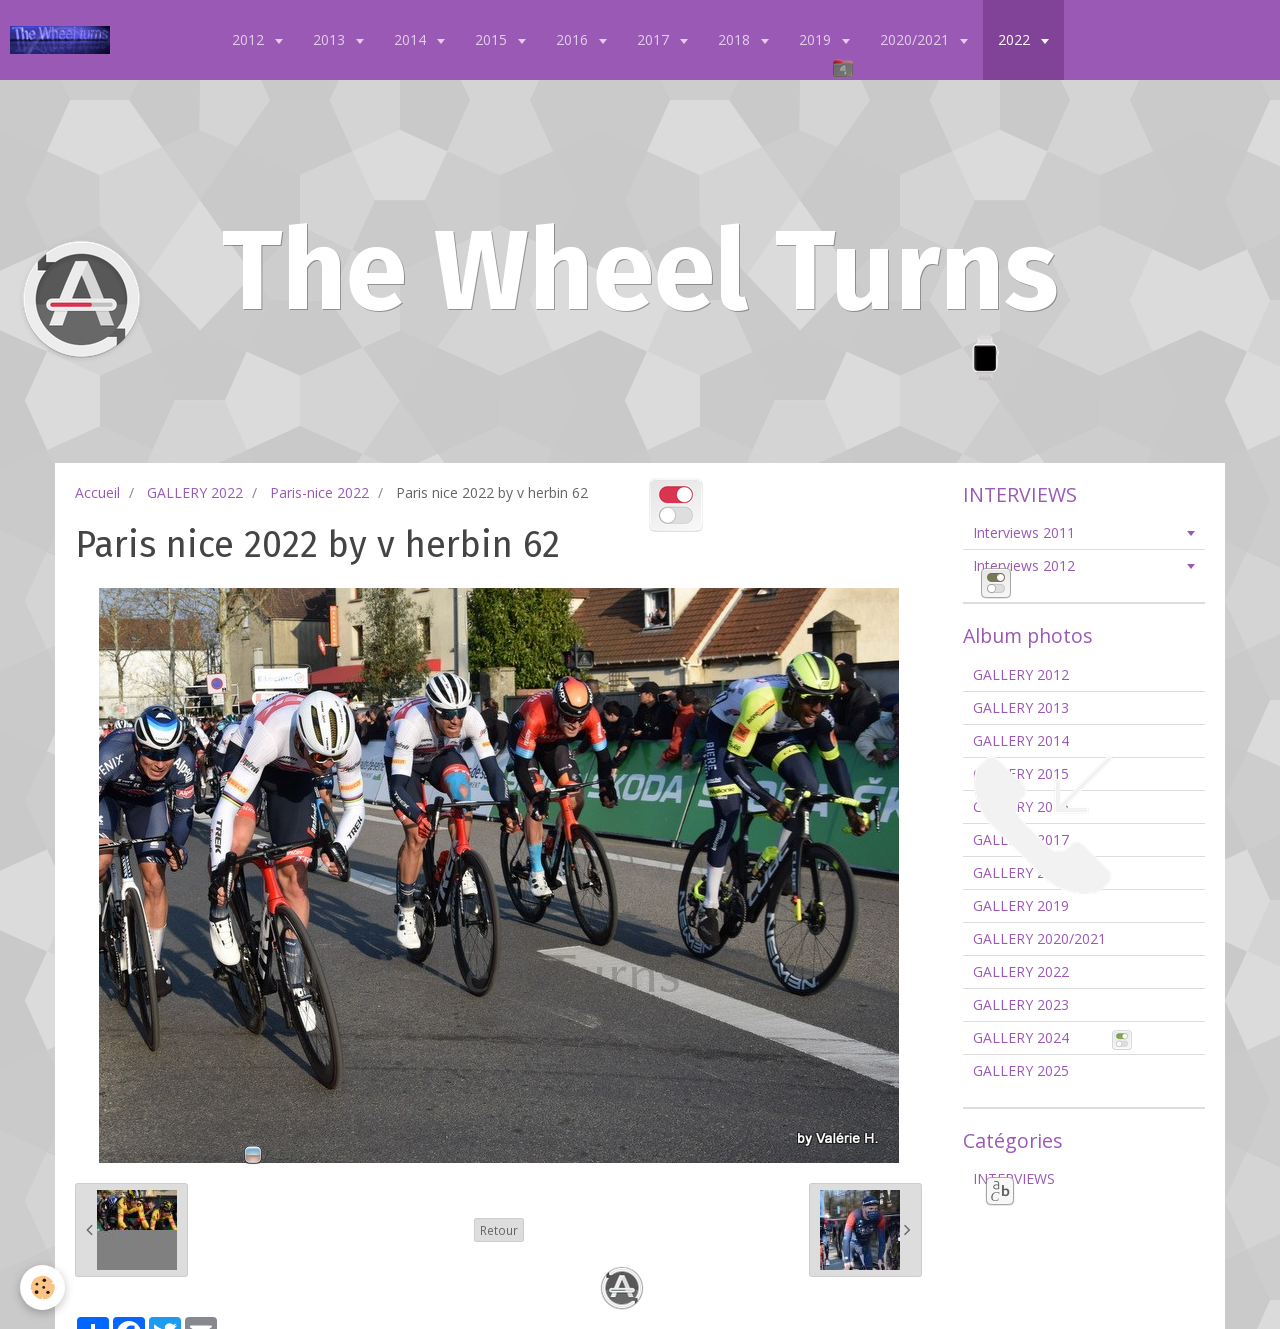 The image size is (1280, 1329). What do you see at coordinates (1122, 1040) in the screenshot?
I see `open gnome tweaks to customize system settings` at bounding box center [1122, 1040].